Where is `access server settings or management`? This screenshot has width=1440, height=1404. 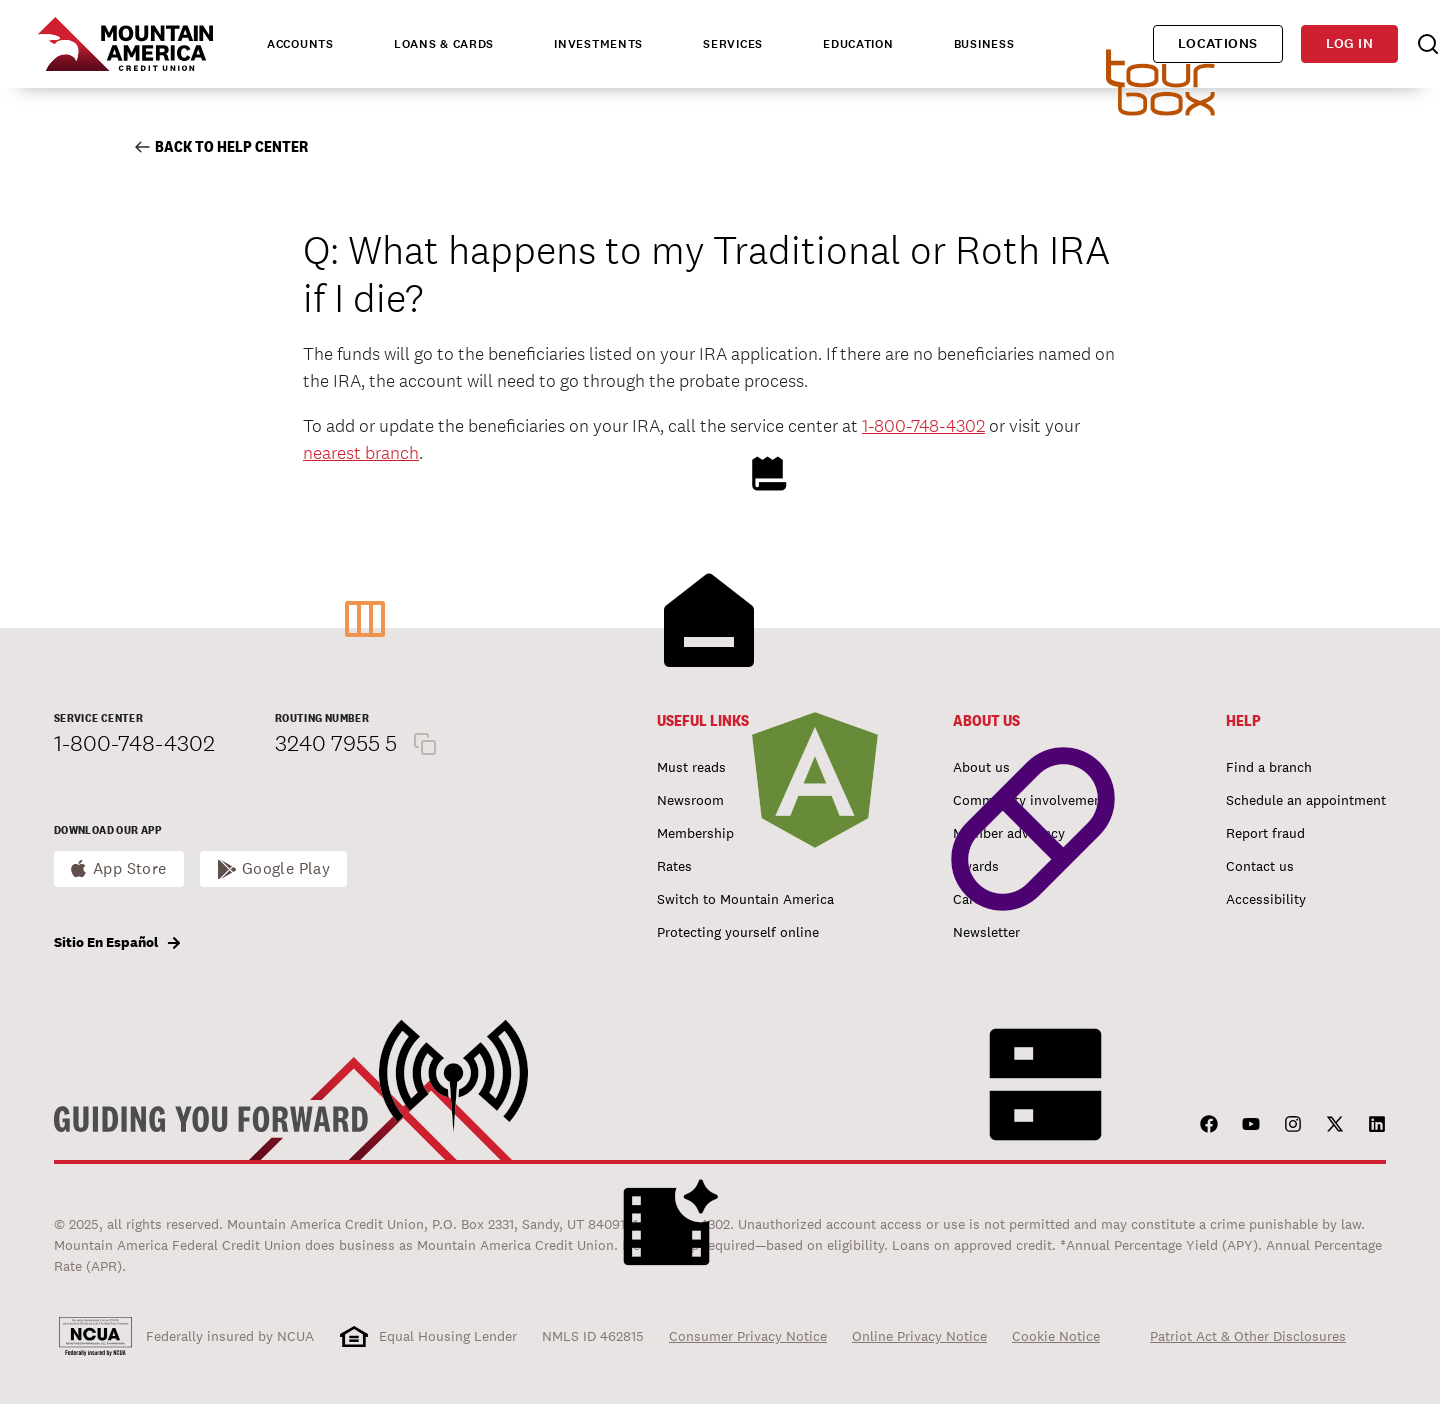
access server settings or management is located at coordinates (1045, 1084).